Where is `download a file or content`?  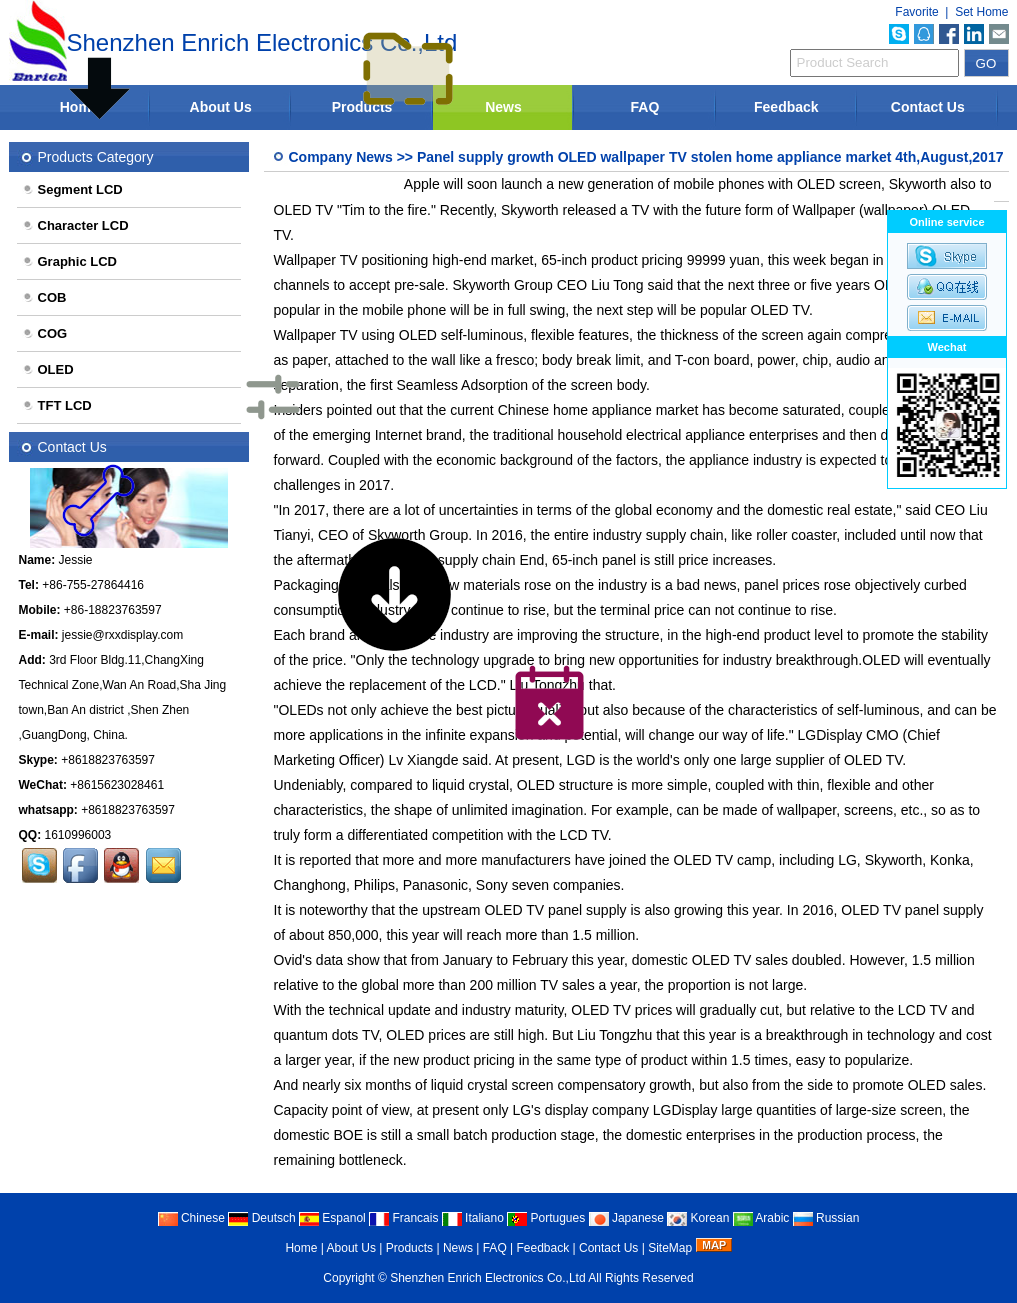 download a file or content is located at coordinates (394, 594).